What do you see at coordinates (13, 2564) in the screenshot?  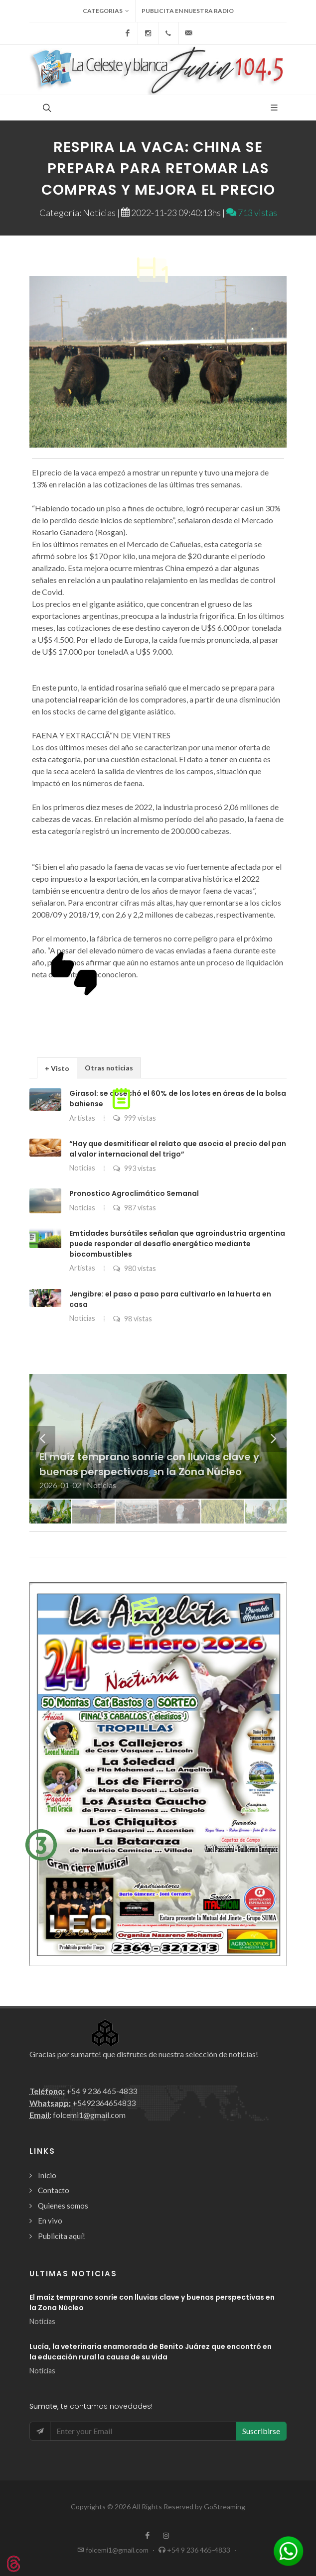 I see `open the Threads app` at bounding box center [13, 2564].